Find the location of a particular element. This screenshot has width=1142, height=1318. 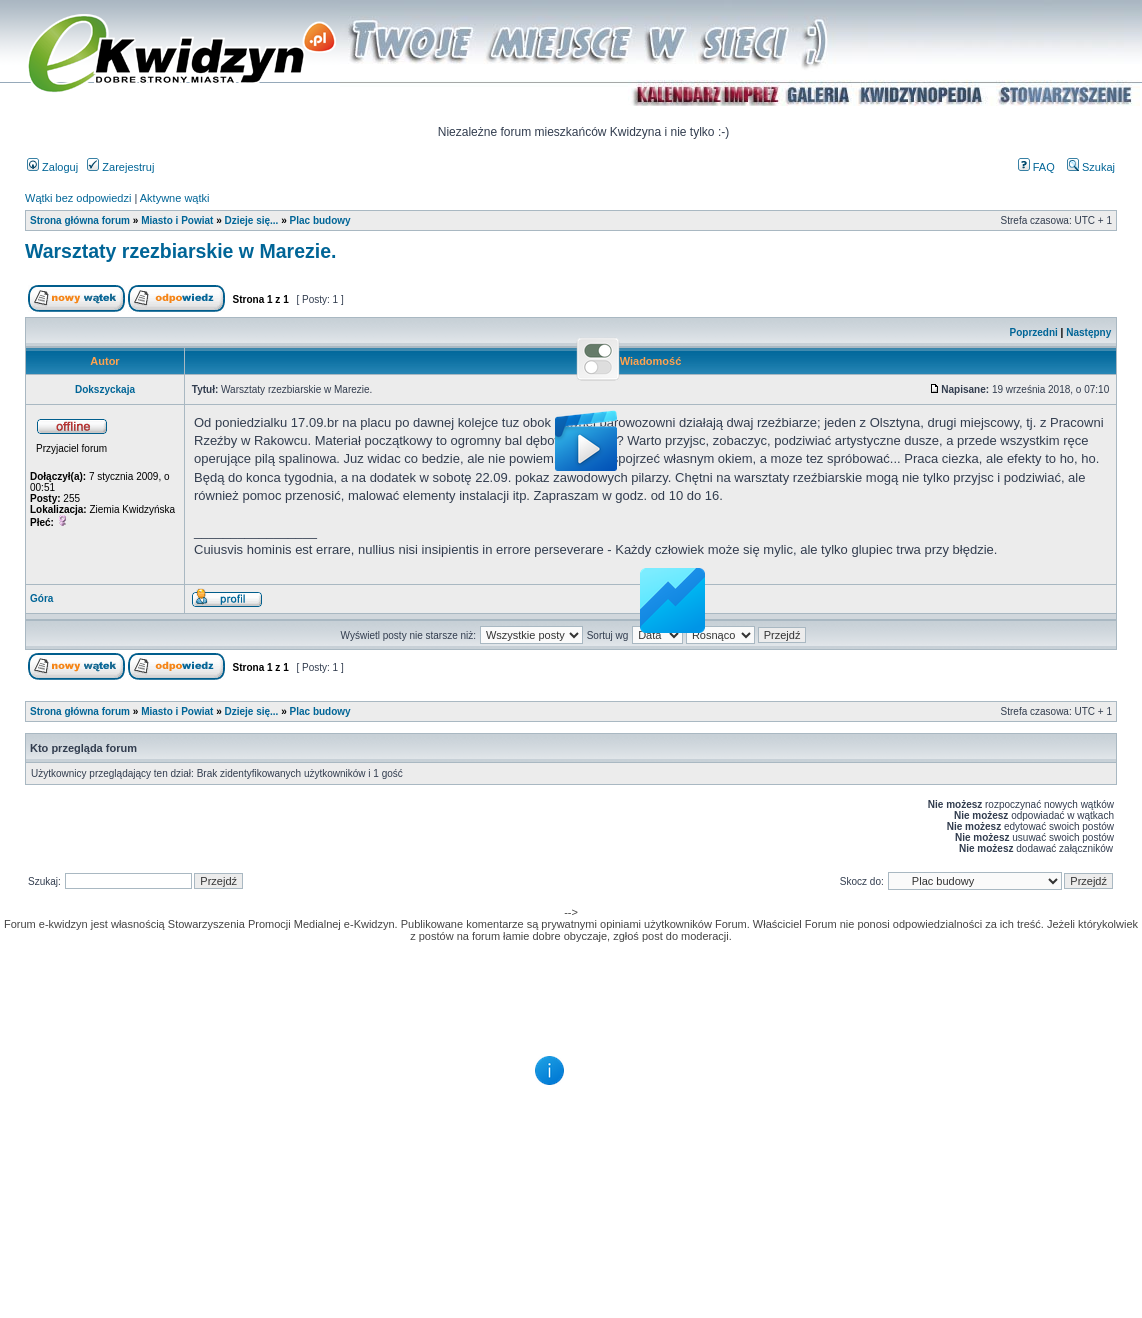

open the workbooks app for data analysis is located at coordinates (672, 600).